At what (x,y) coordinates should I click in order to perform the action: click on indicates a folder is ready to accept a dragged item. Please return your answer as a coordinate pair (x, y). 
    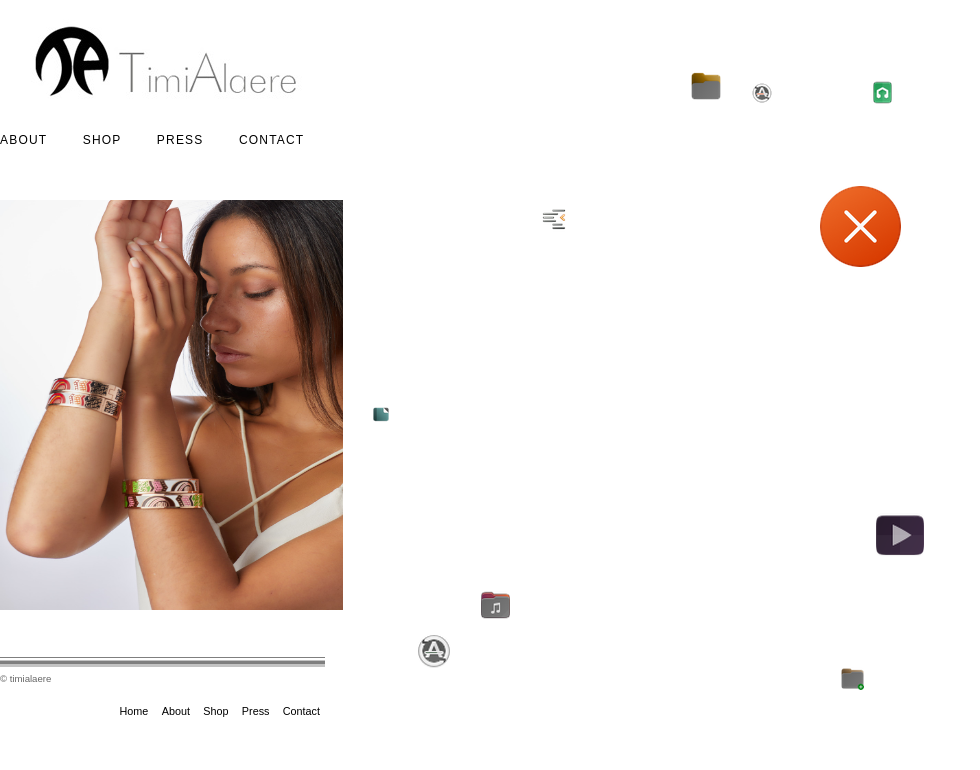
    Looking at the image, I should click on (706, 86).